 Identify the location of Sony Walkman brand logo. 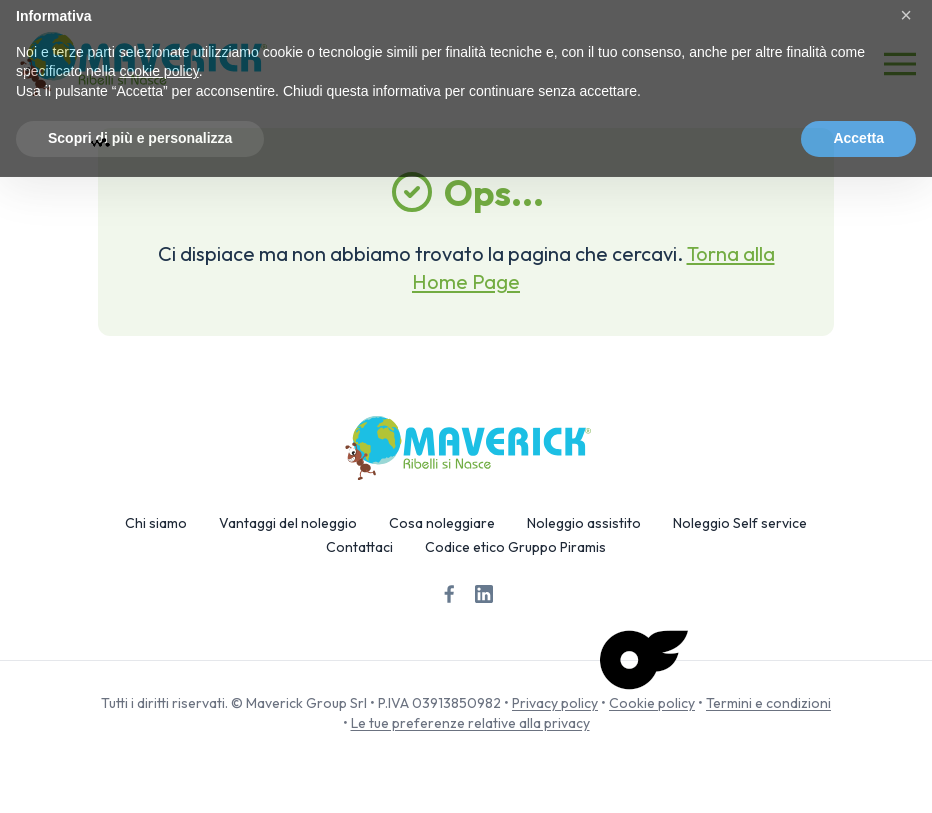
(100, 142).